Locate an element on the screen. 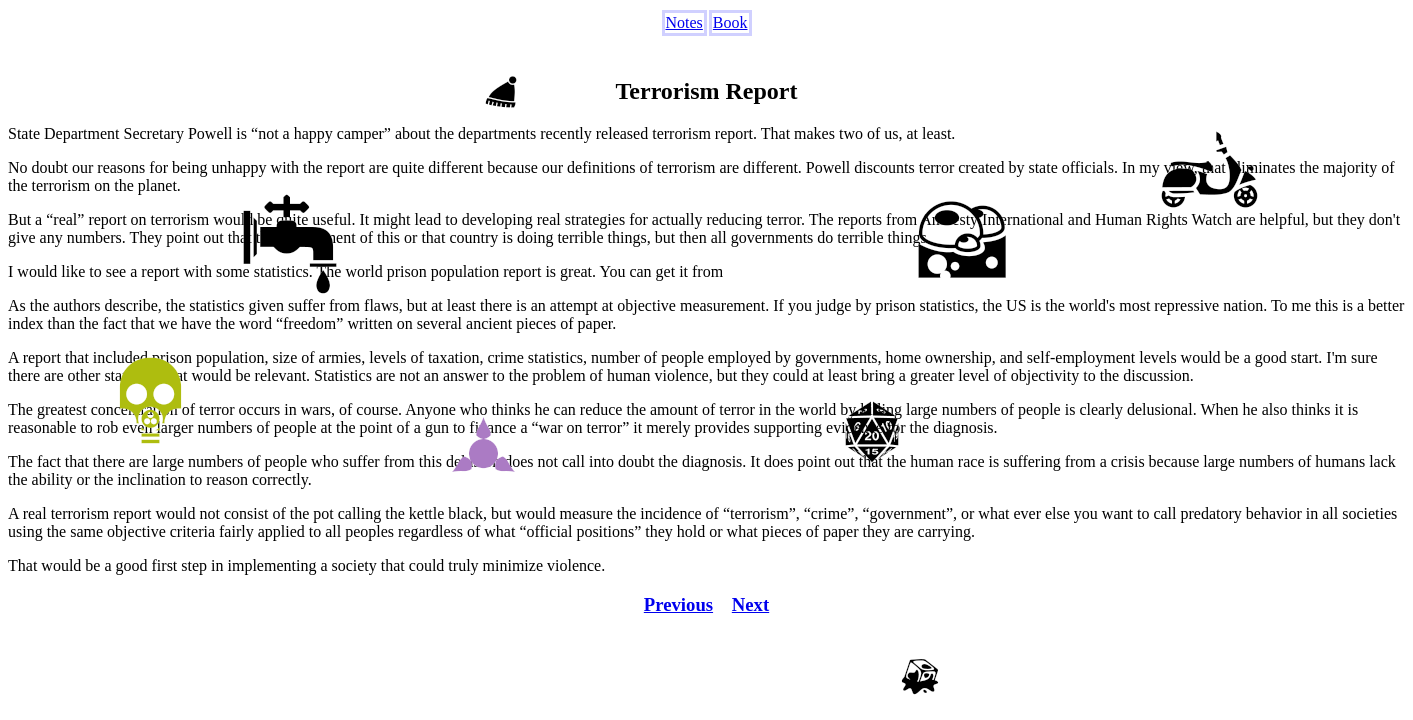 This screenshot has width=1413, height=720. indicates a brewing or crafting process in progress is located at coordinates (962, 234).